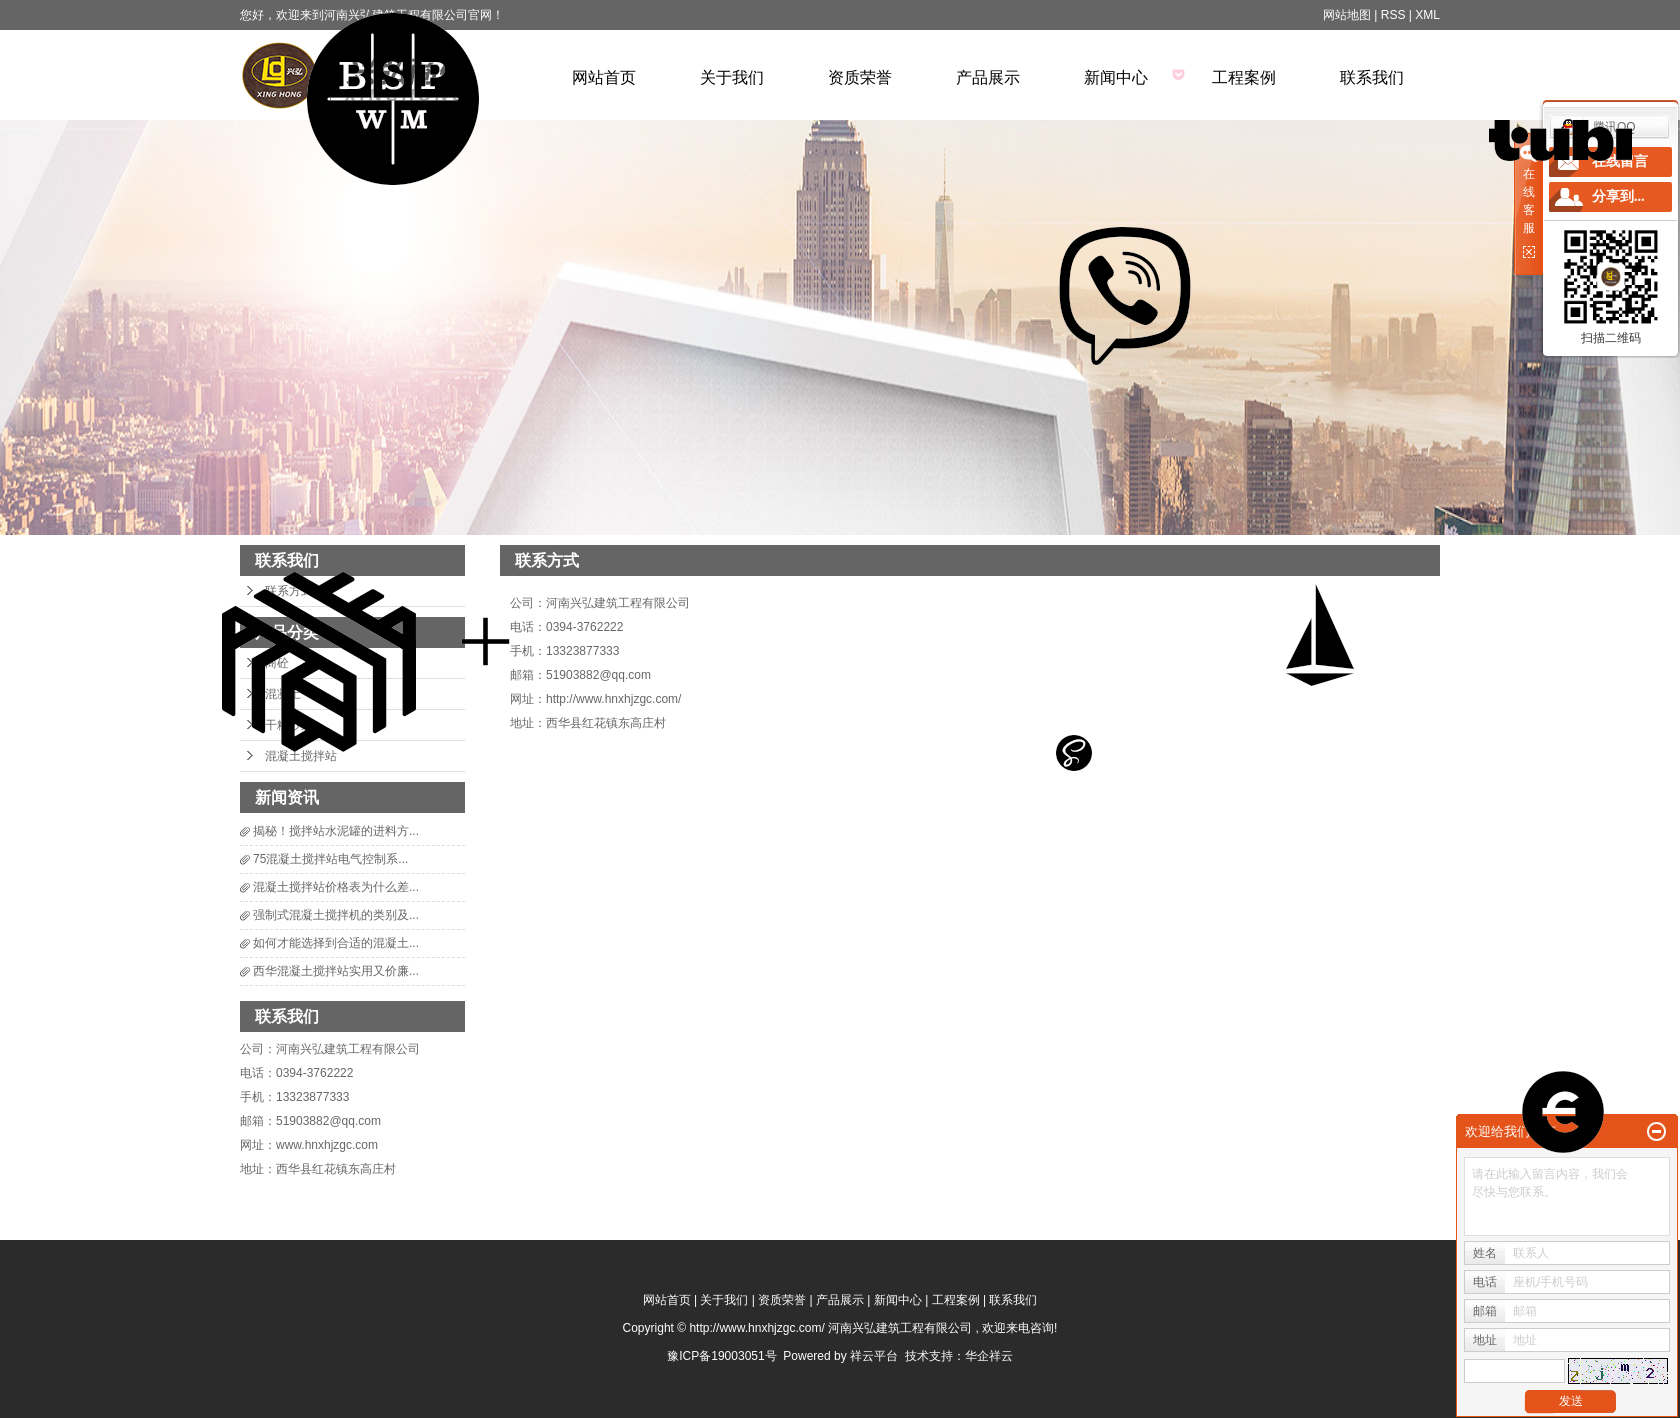 The image size is (1680, 1418). What do you see at coordinates (1178, 74) in the screenshot?
I see `save to Pocket` at bounding box center [1178, 74].